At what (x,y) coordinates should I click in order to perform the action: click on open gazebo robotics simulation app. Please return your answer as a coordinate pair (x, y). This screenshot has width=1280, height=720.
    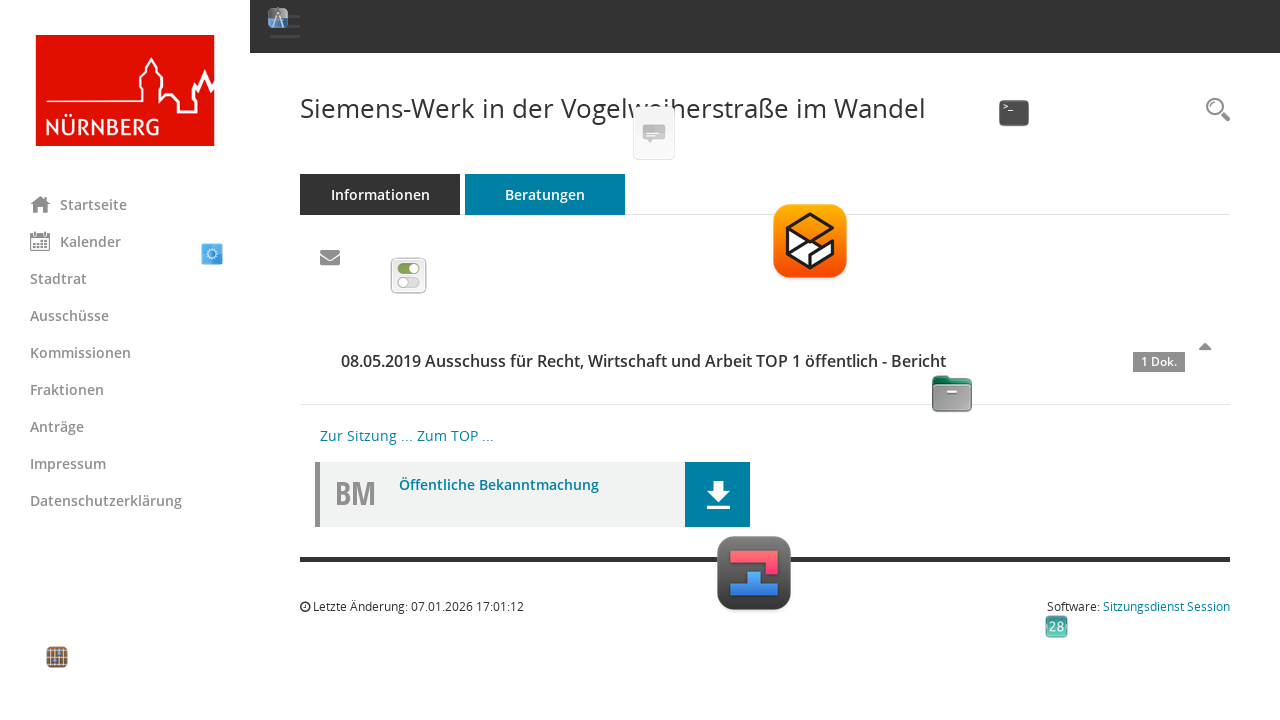
    Looking at the image, I should click on (810, 241).